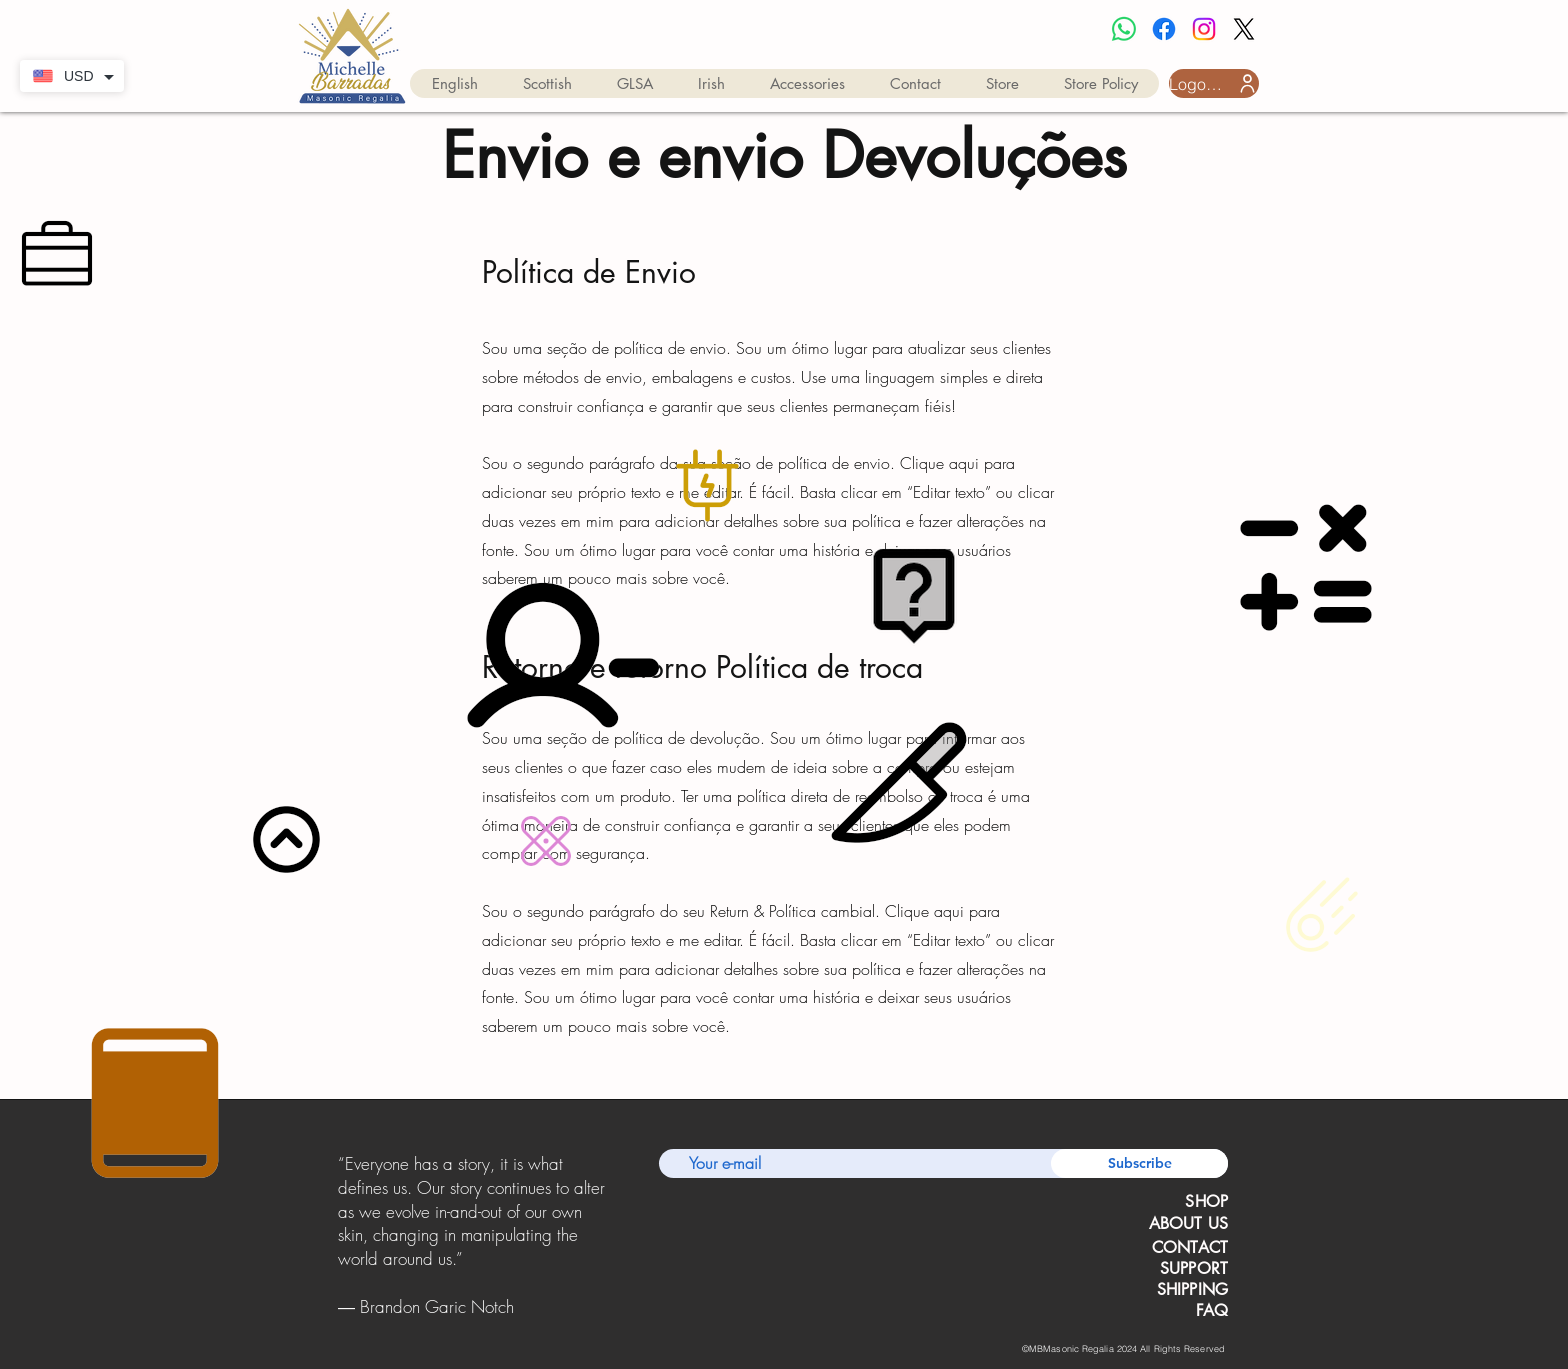  Describe the element at coordinates (155, 1103) in the screenshot. I see `switch to tablet view` at that location.